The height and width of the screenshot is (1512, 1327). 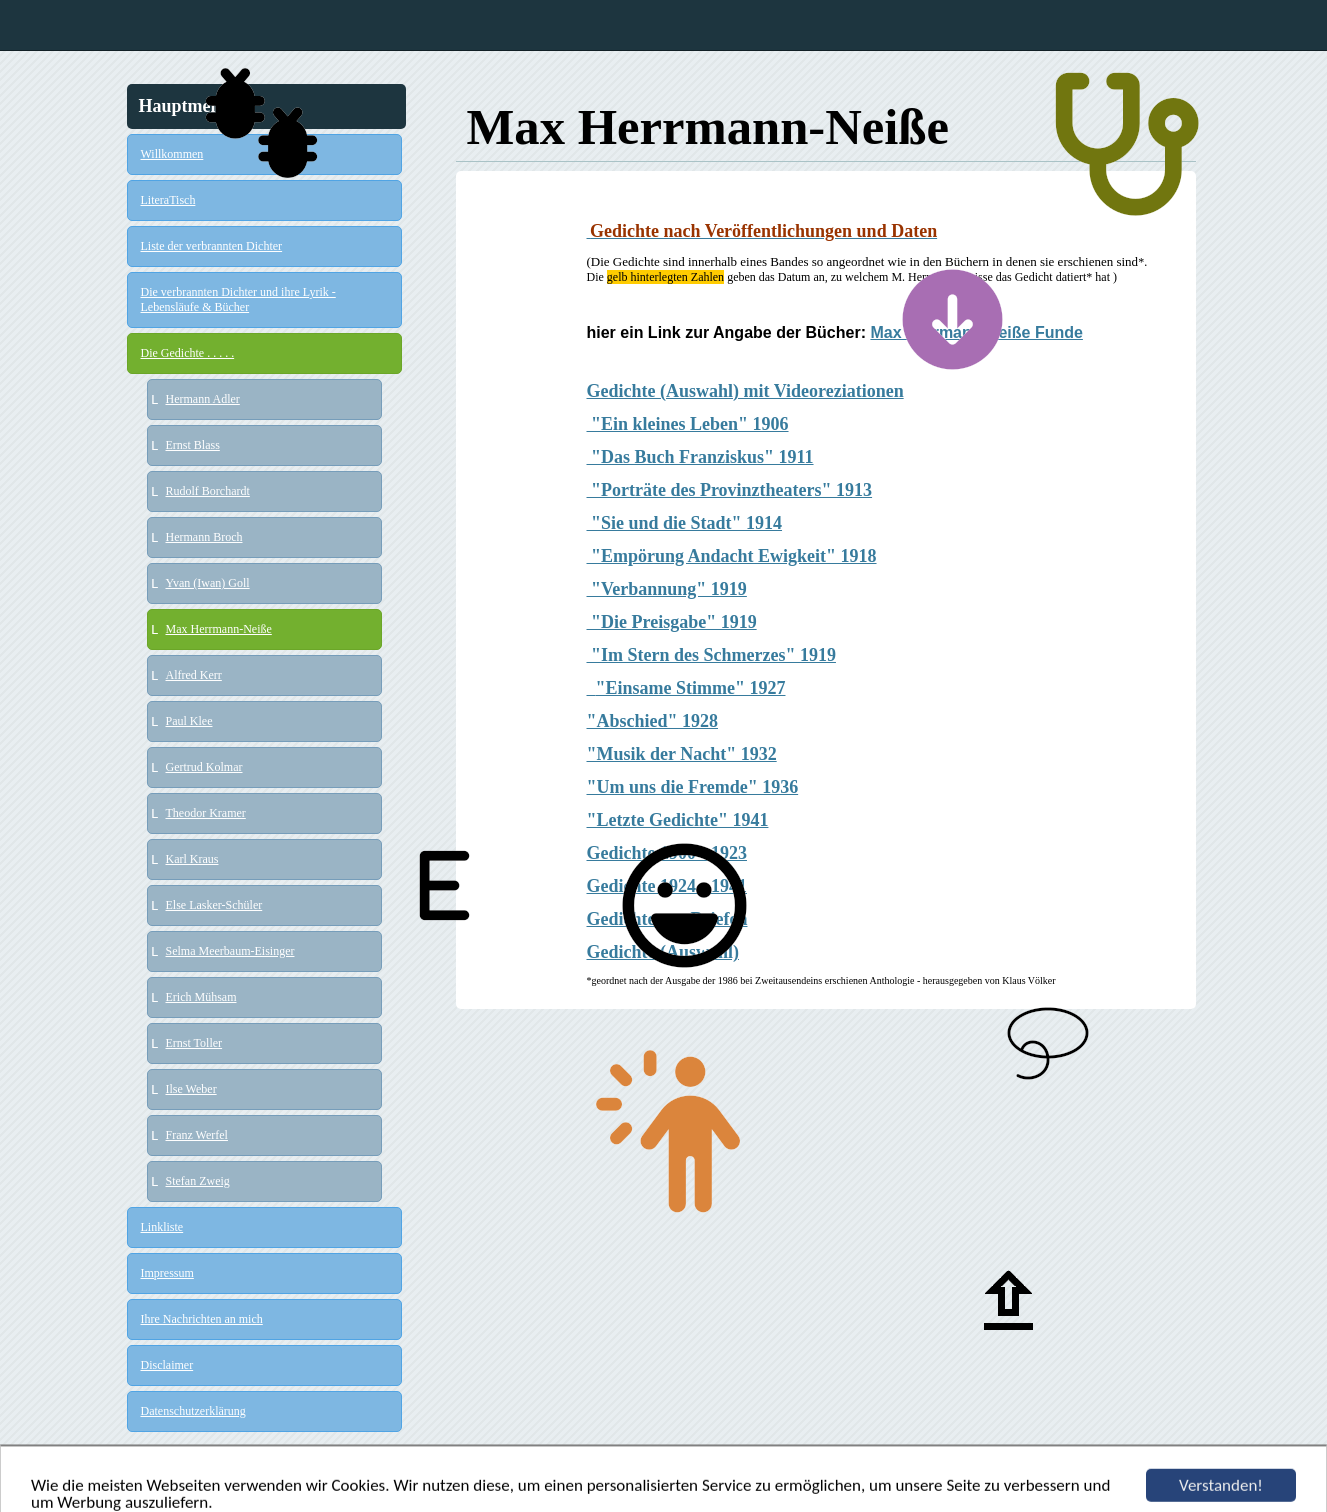 I want to click on access health or medical features, so click(x=1123, y=140).